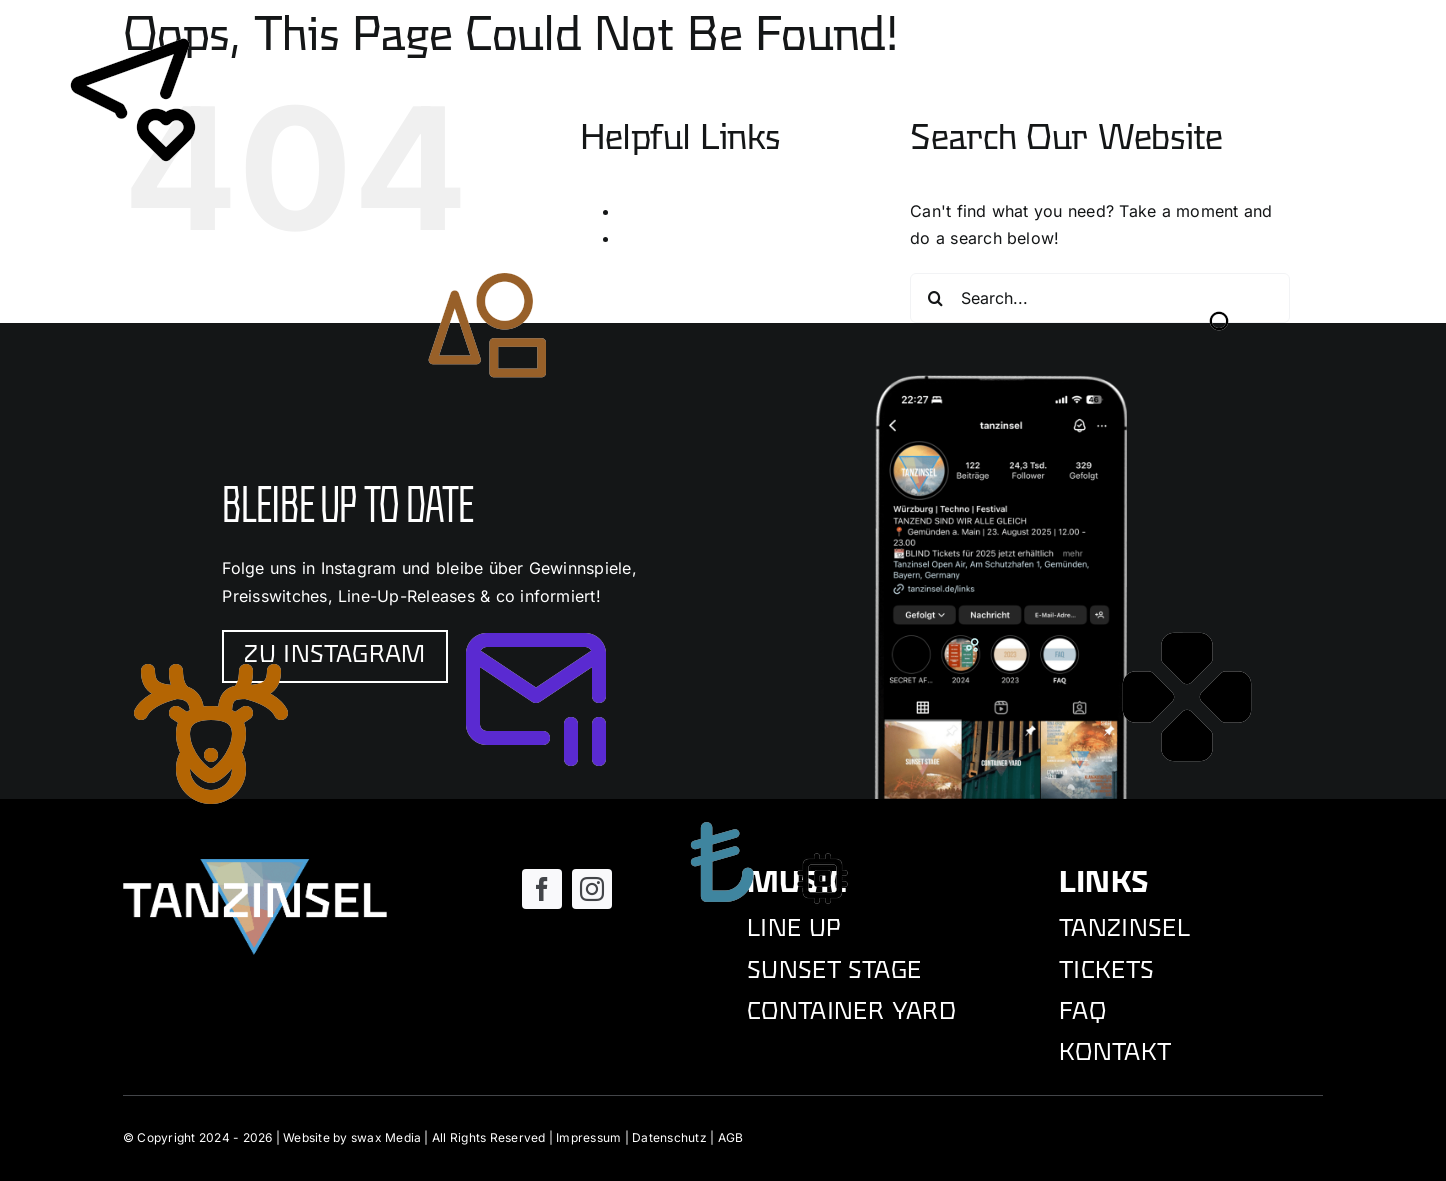 This screenshot has height=1181, width=1446. I want to click on view bubble chart data visualization, so click(973, 645).